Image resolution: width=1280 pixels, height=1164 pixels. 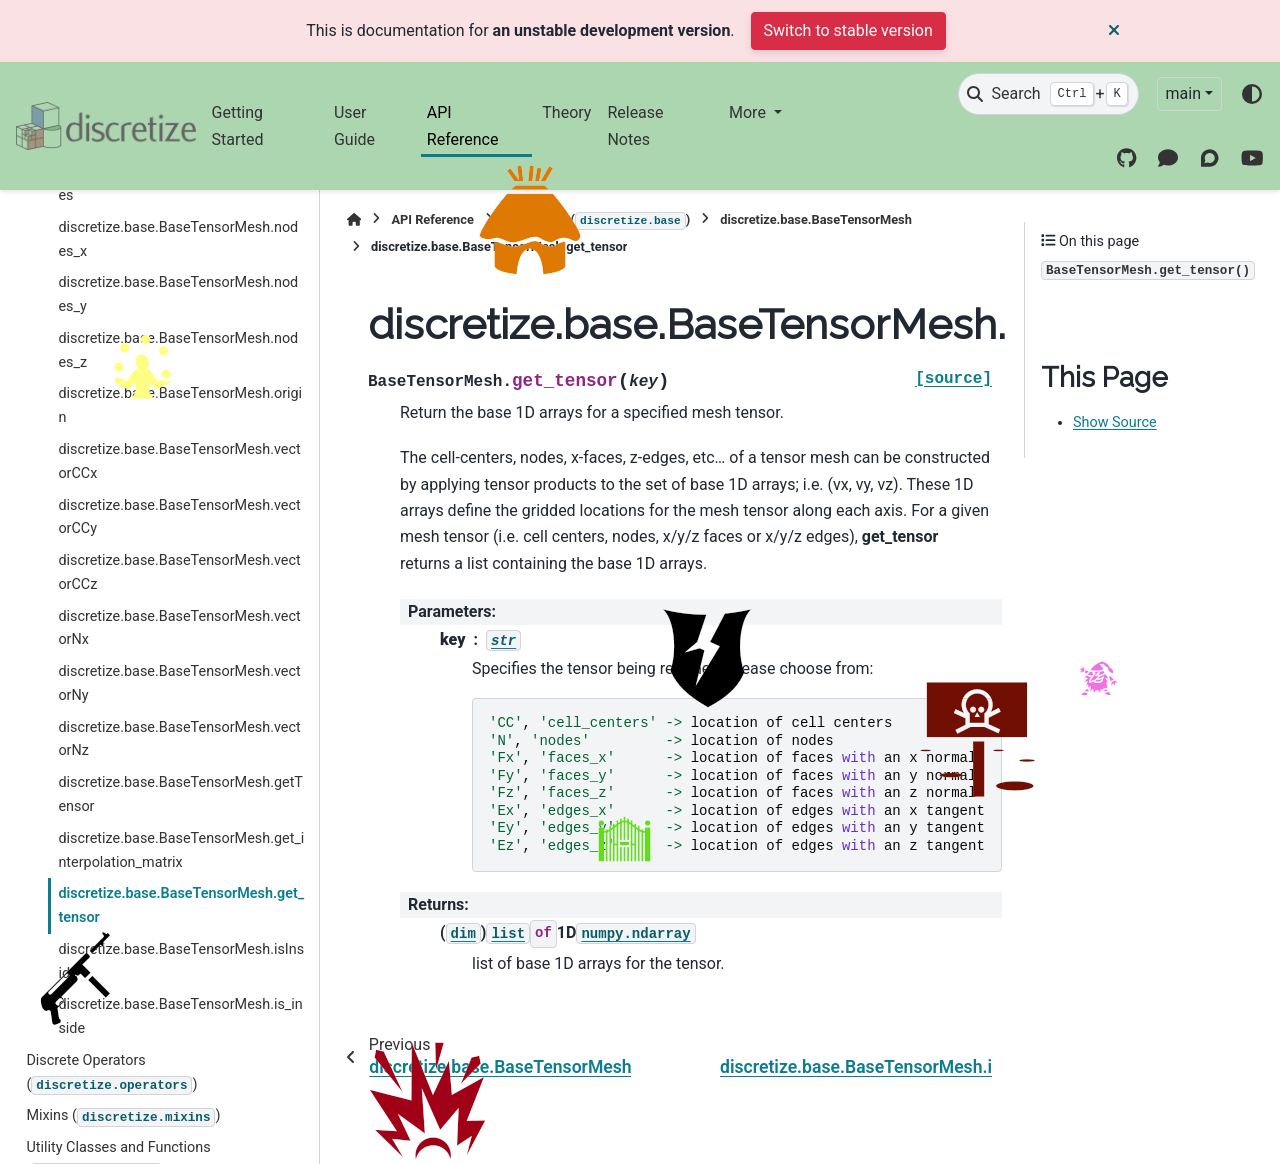 What do you see at coordinates (977, 739) in the screenshot?
I see `indicates a hazardous or danger zone in gameplay` at bounding box center [977, 739].